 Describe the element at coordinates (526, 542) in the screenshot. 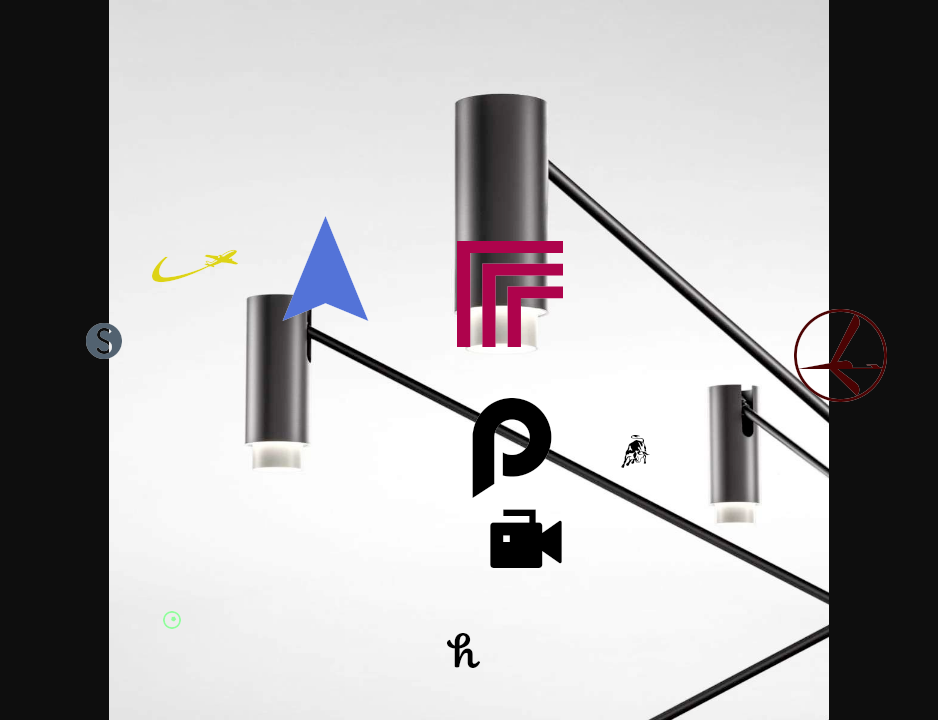

I see `start recording video` at that location.